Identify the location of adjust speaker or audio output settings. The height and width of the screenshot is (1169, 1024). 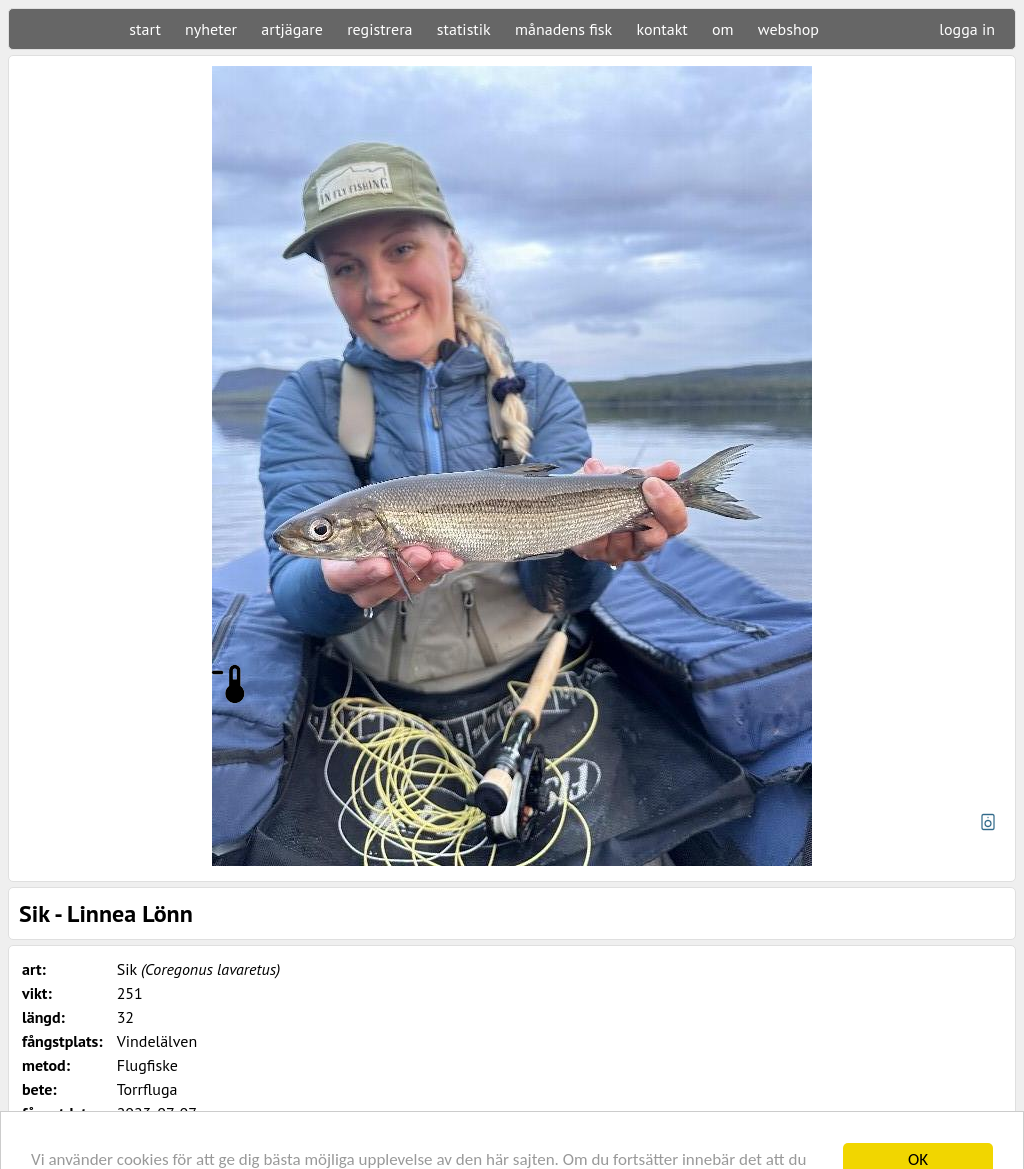
(988, 822).